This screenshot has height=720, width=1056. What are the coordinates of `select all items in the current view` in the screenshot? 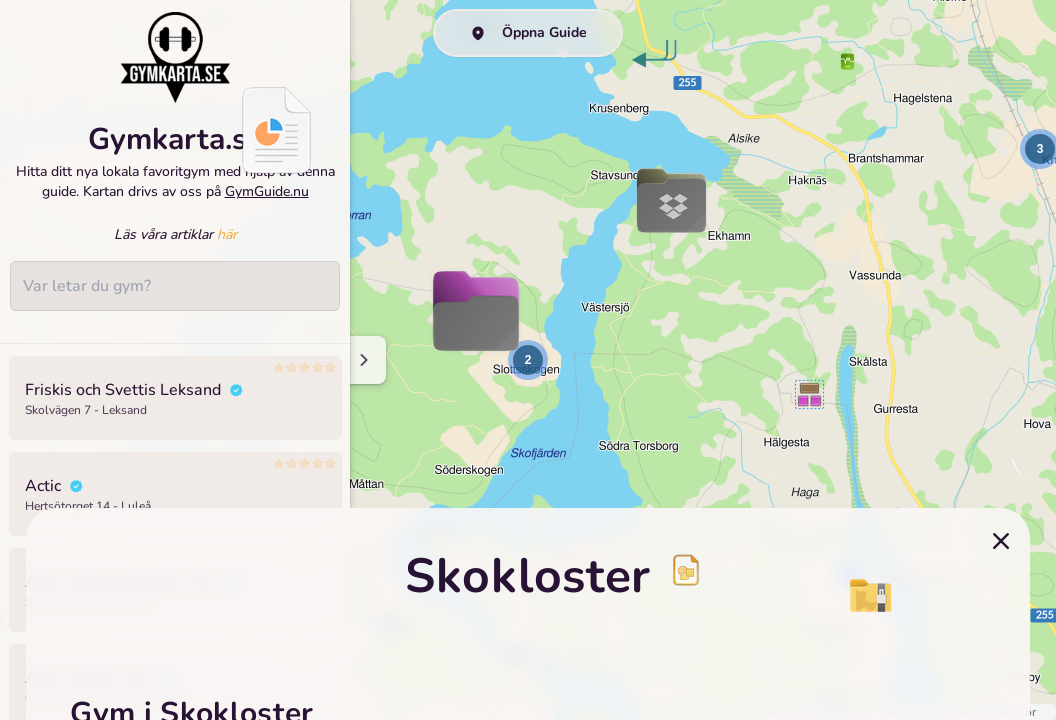 It's located at (809, 394).